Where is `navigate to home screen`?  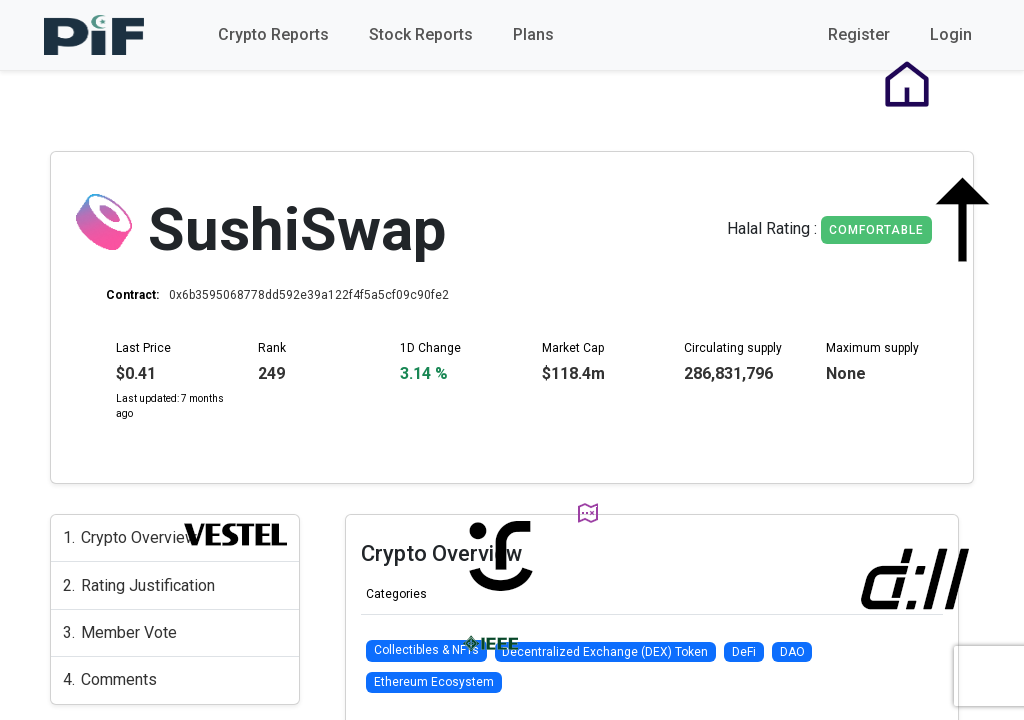
navigate to home screen is located at coordinates (907, 85).